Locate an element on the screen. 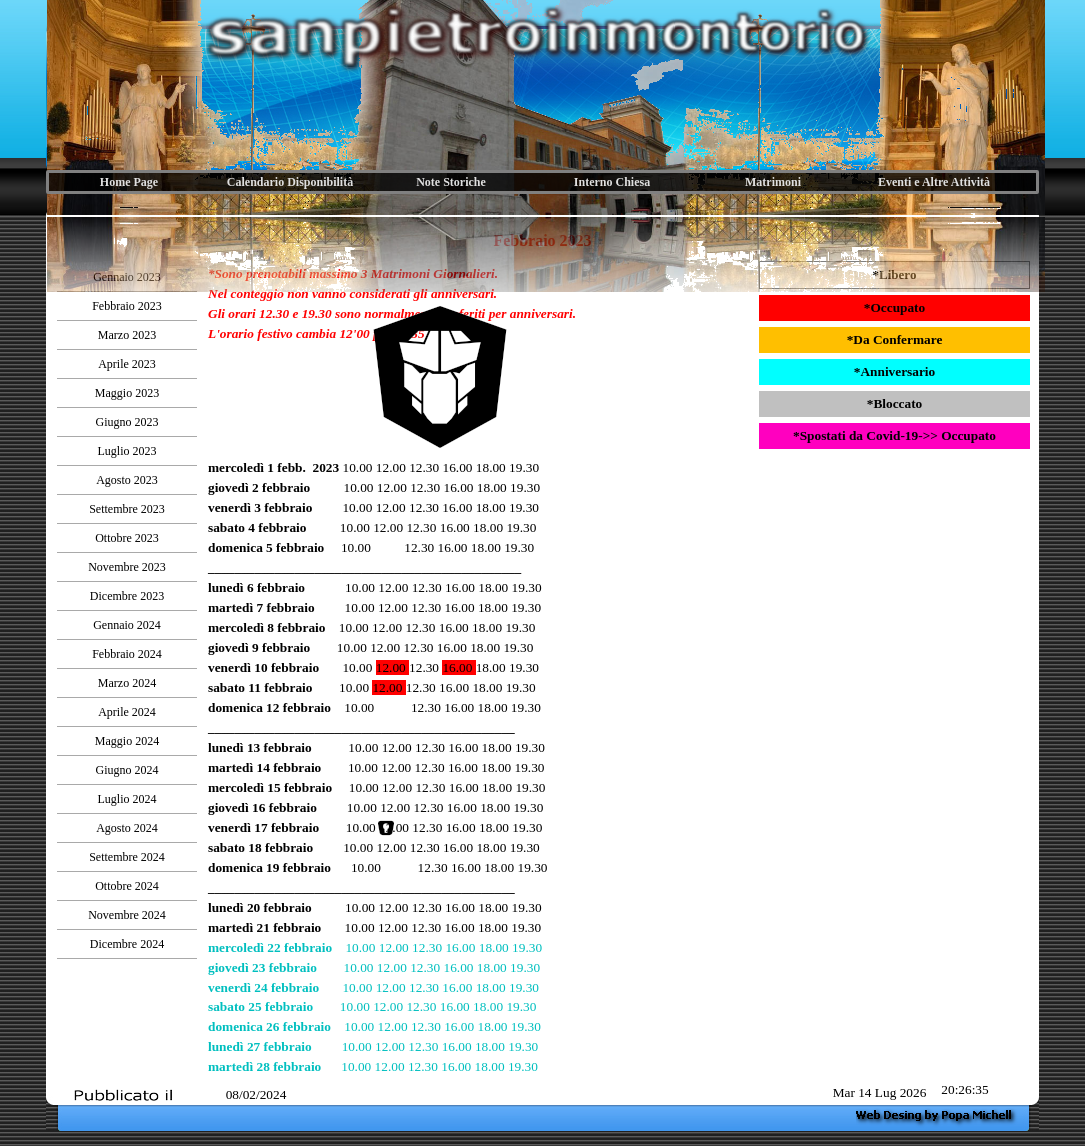 The height and width of the screenshot is (1146, 1085). open enpass password manager is located at coordinates (386, 828).